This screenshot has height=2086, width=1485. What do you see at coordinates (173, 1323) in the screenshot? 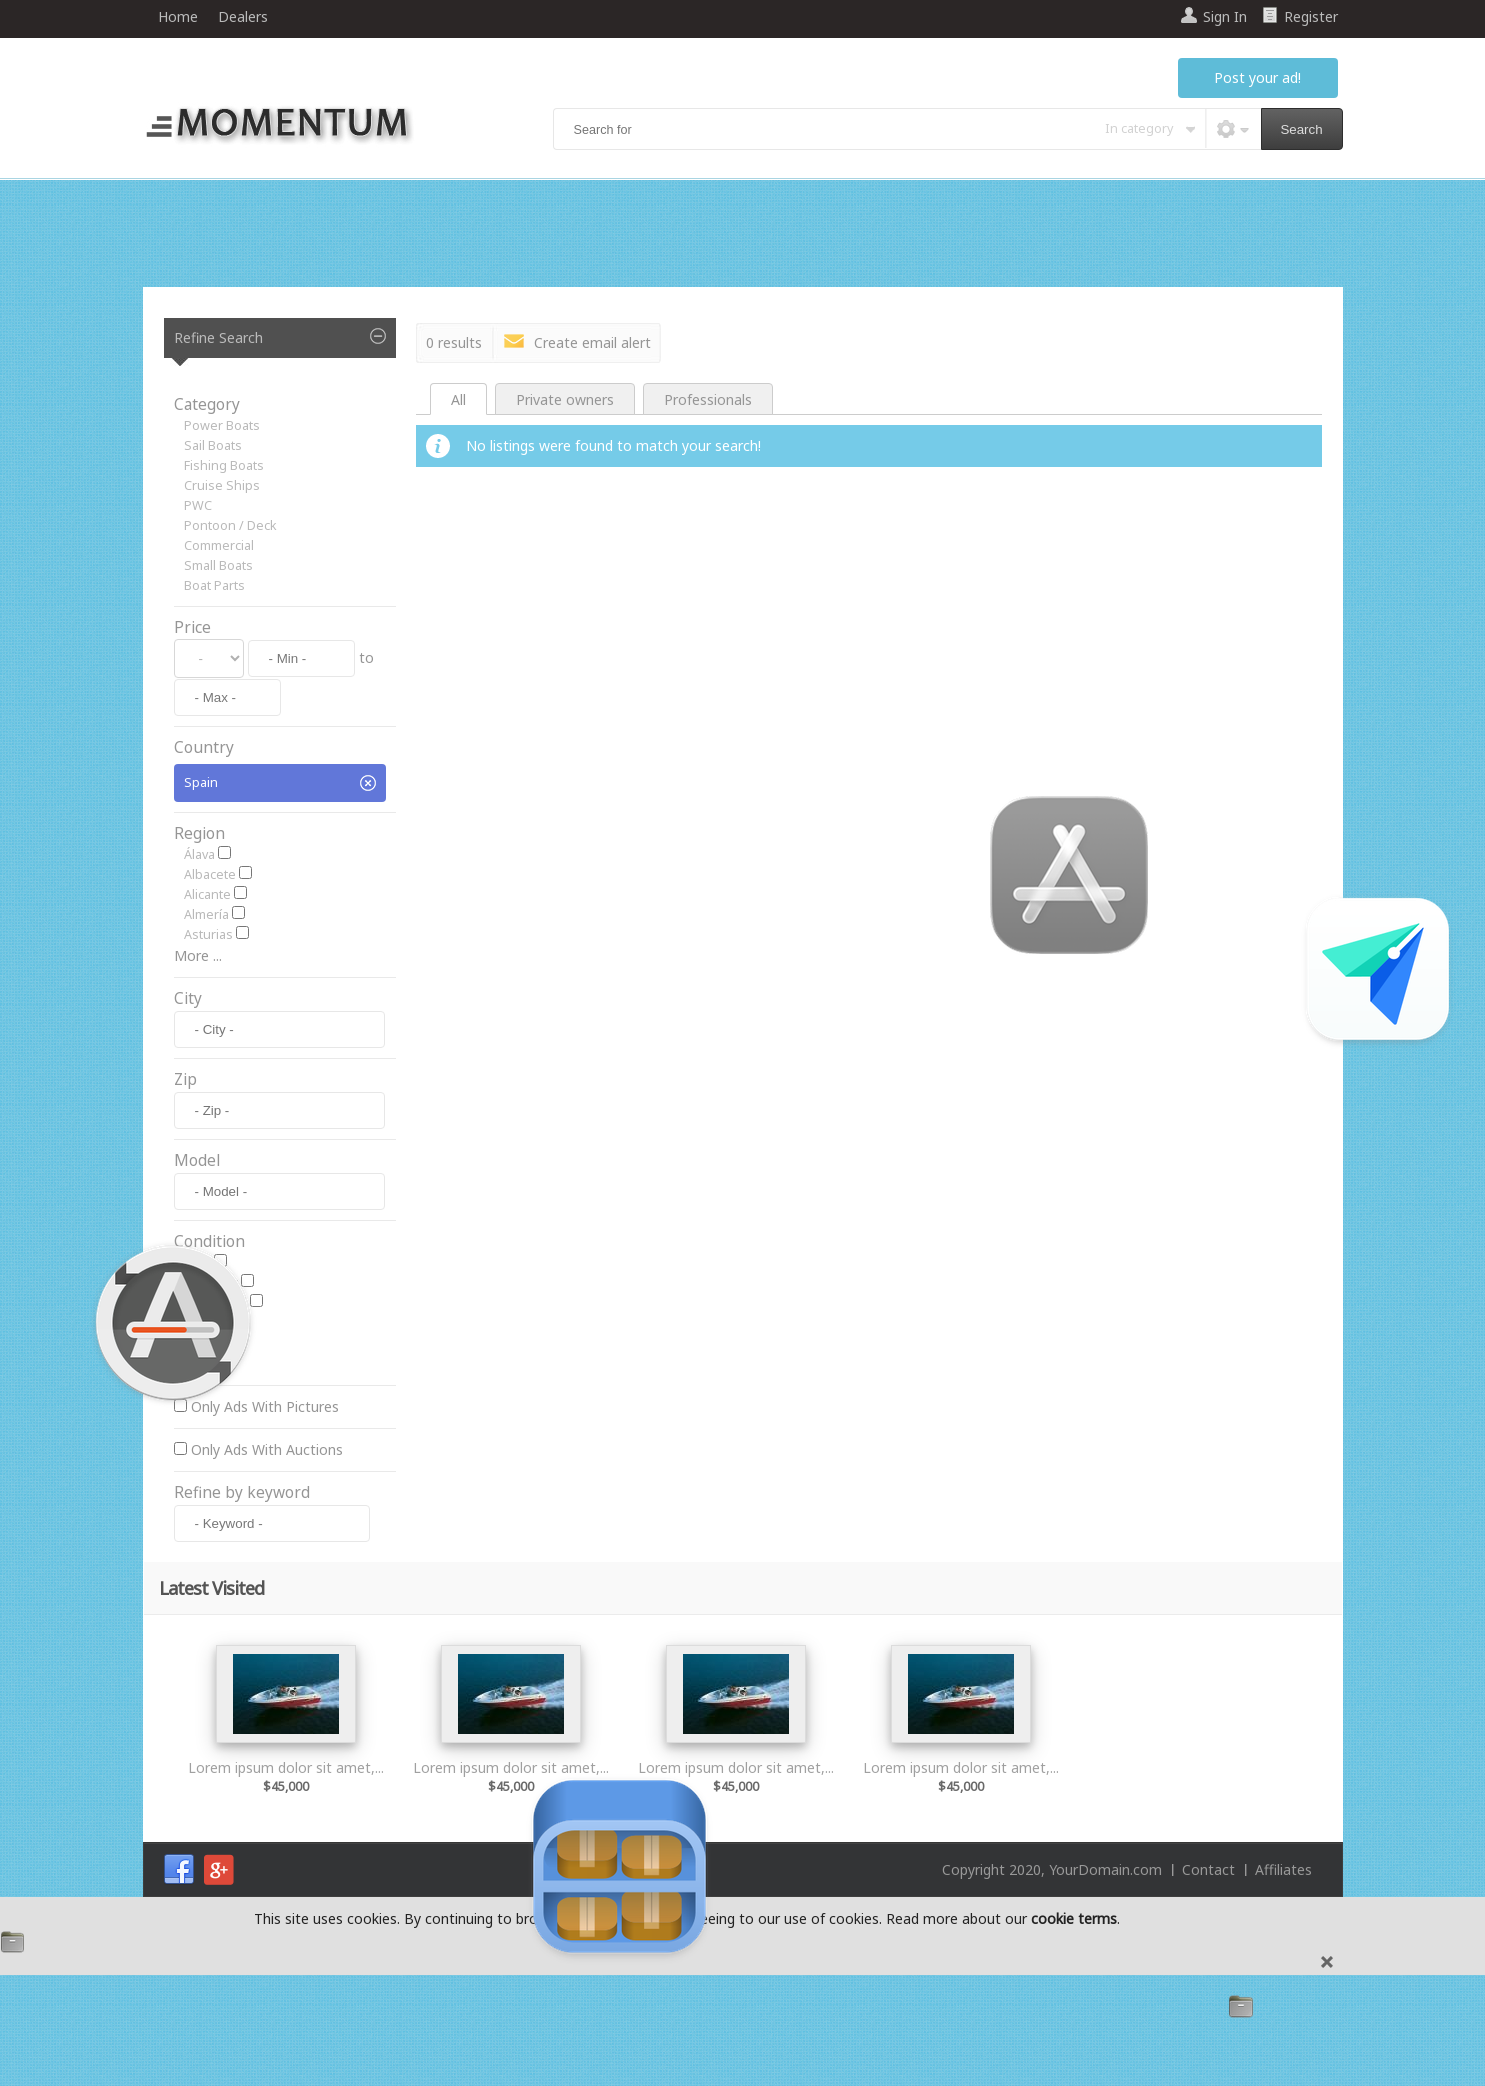
I see `check for and install system software updates` at bounding box center [173, 1323].